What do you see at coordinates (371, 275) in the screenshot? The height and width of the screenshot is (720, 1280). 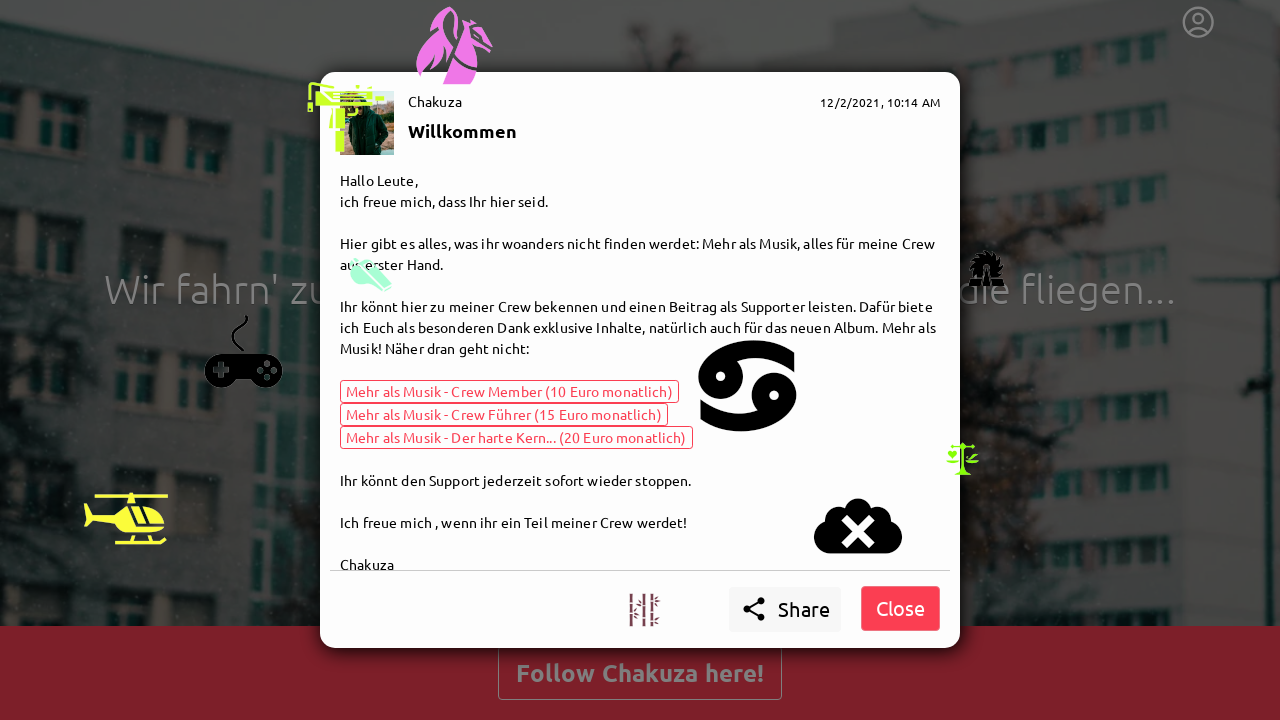 I see `blow the whistle to report a violation` at bounding box center [371, 275].